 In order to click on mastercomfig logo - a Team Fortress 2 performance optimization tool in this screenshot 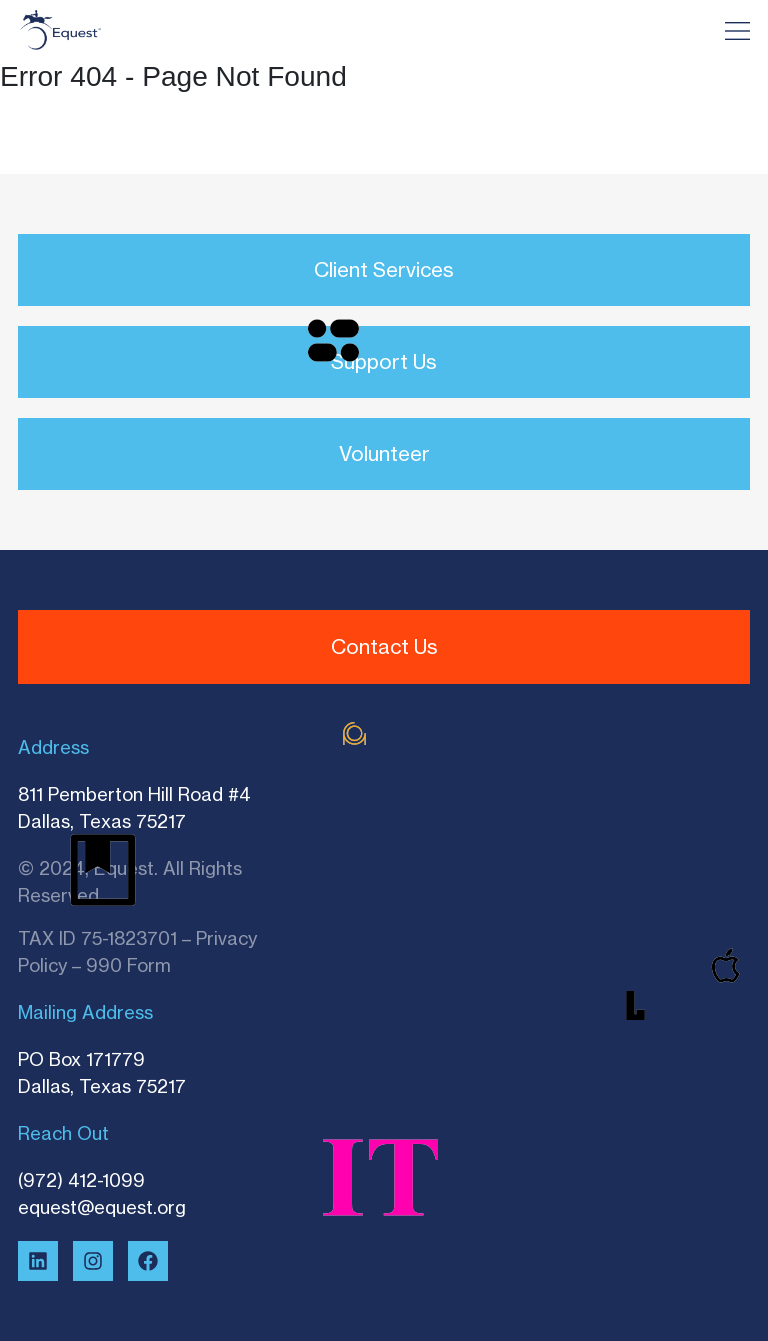, I will do `click(354, 733)`.